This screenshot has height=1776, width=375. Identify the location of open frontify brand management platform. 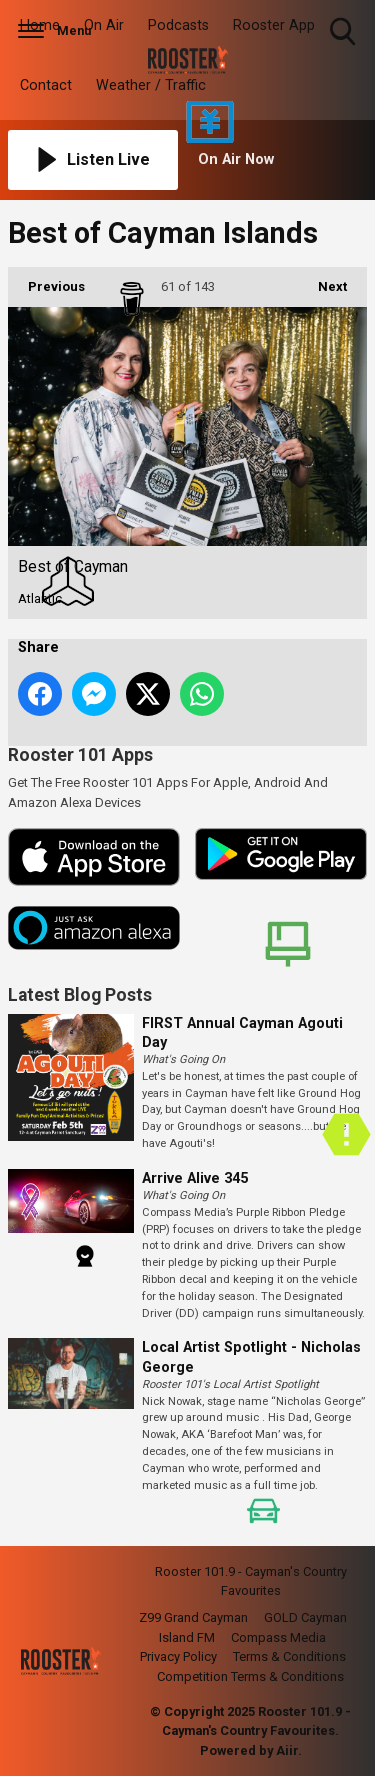
(68, 581).